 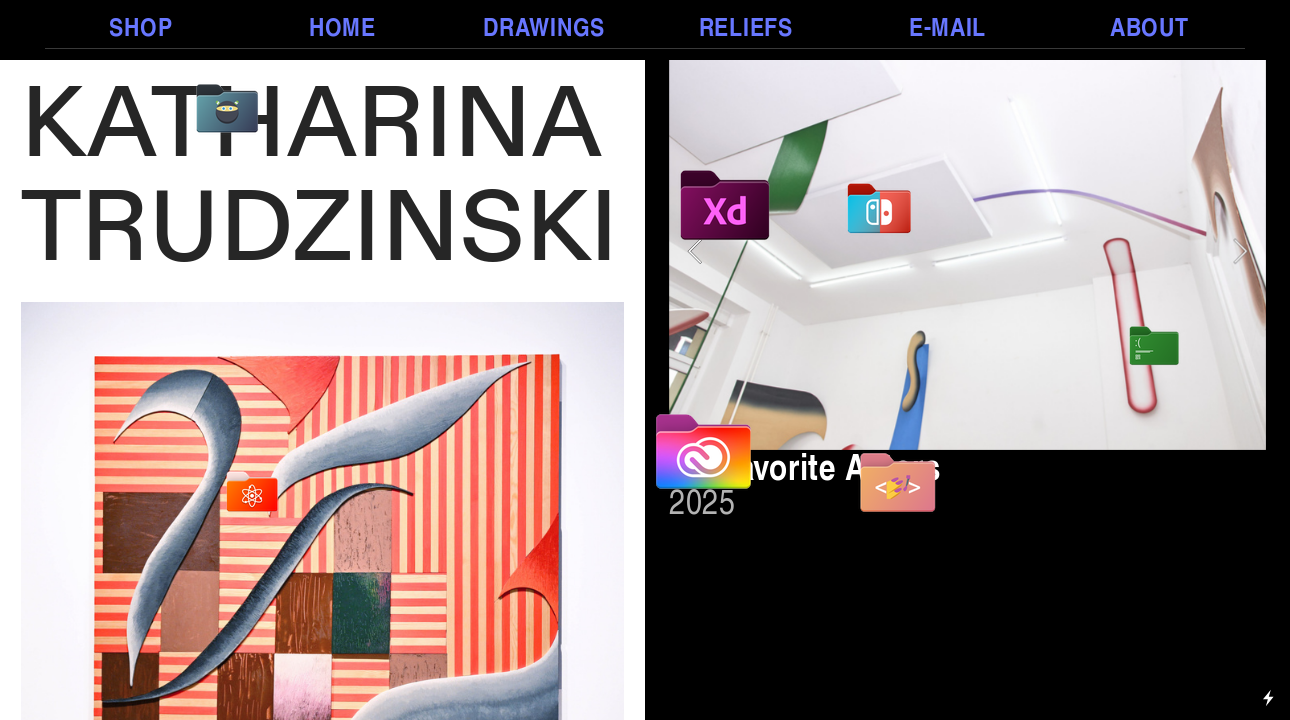 I want to click on open physics course materials folder, so click(x=252, y=493).